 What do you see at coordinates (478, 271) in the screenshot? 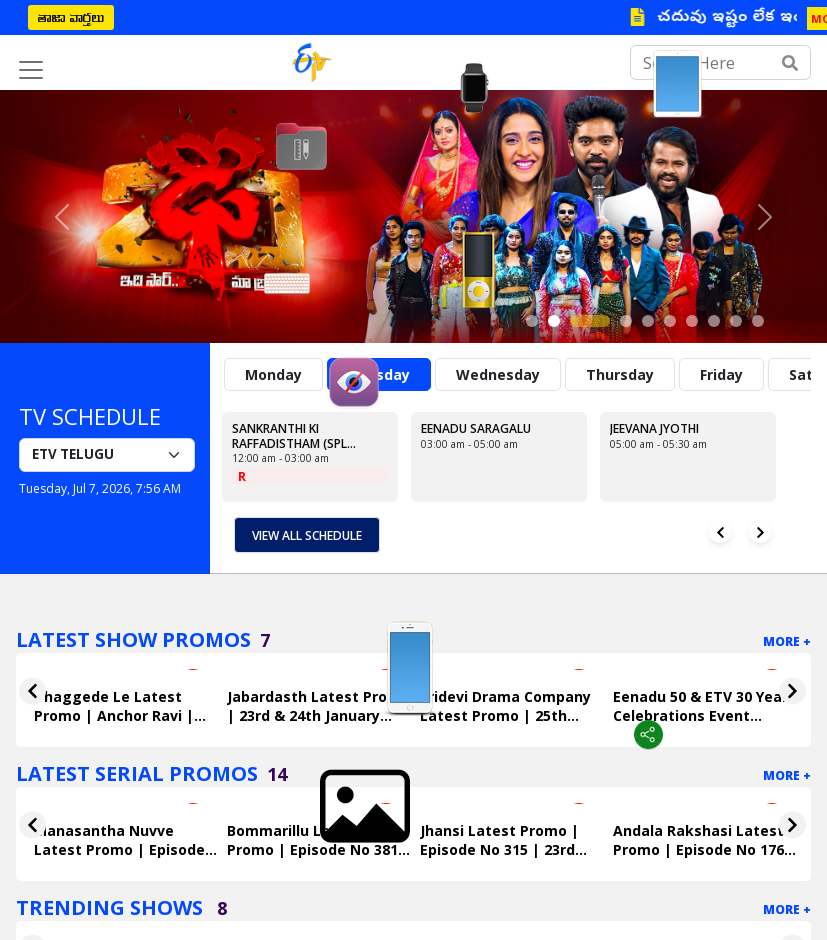
I see `iPod nano device connected` at bounding box center [478, 271].